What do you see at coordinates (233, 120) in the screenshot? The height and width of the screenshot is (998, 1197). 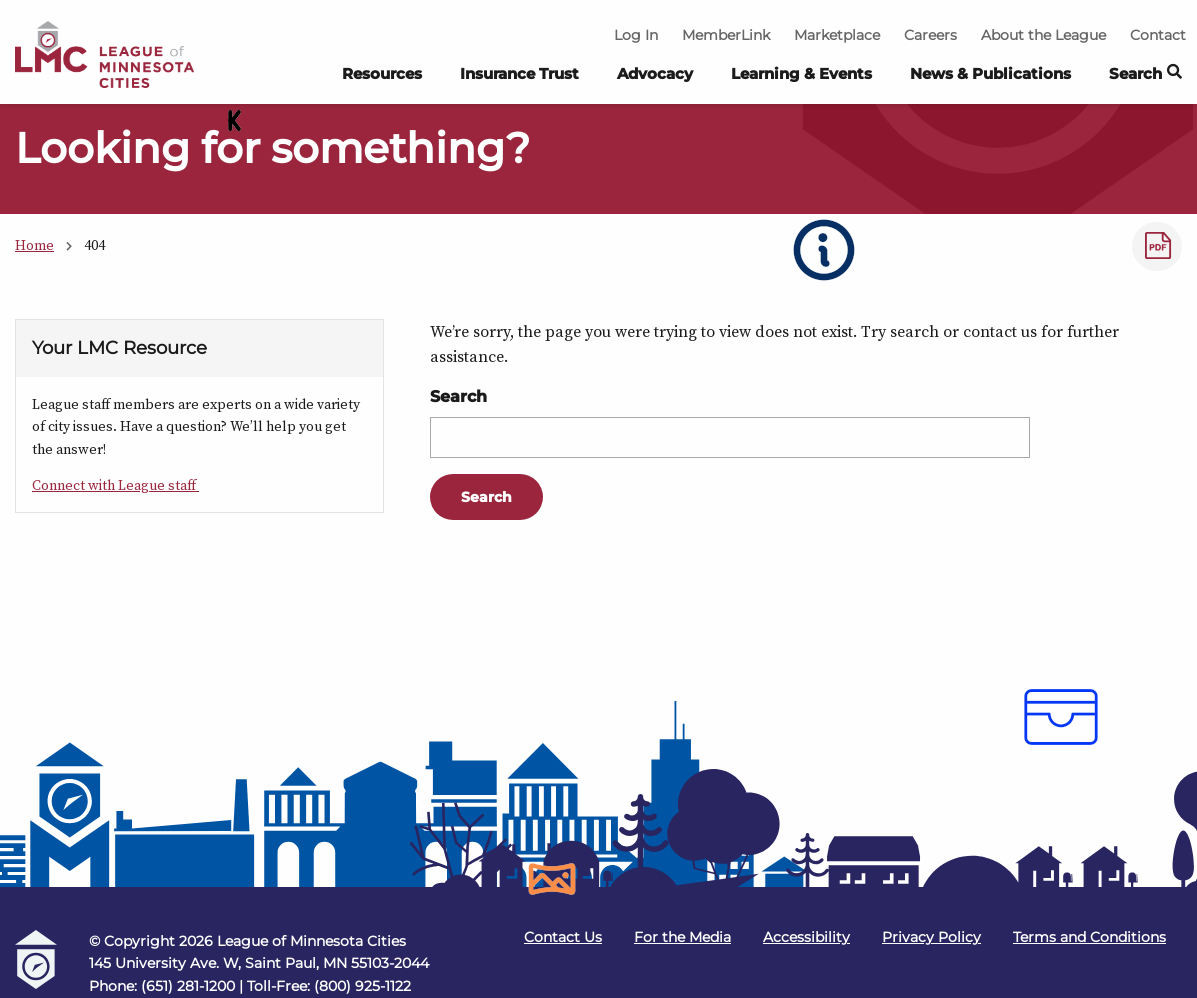 I see `indicates items starting with the letter K` at bounding box center [233, 120].